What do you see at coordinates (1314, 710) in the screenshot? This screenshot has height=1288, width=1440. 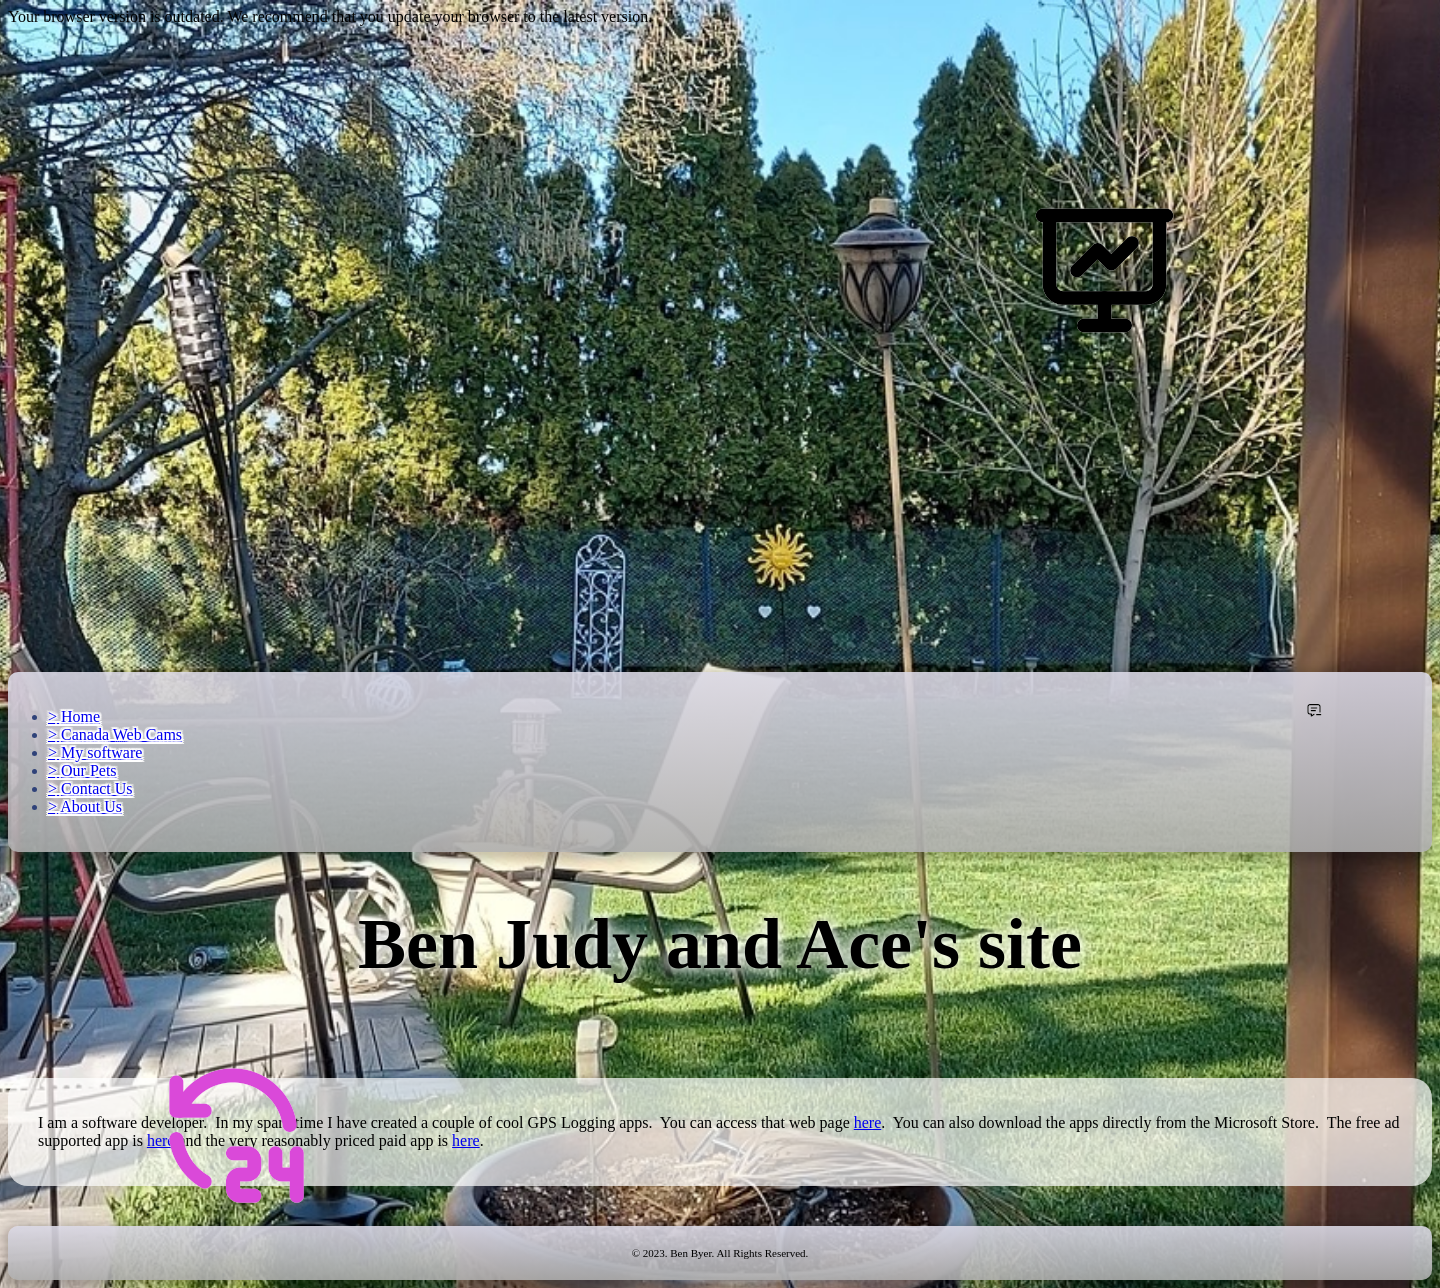 I see `remove a message from the conversation` at bounding box center [1314, 710].